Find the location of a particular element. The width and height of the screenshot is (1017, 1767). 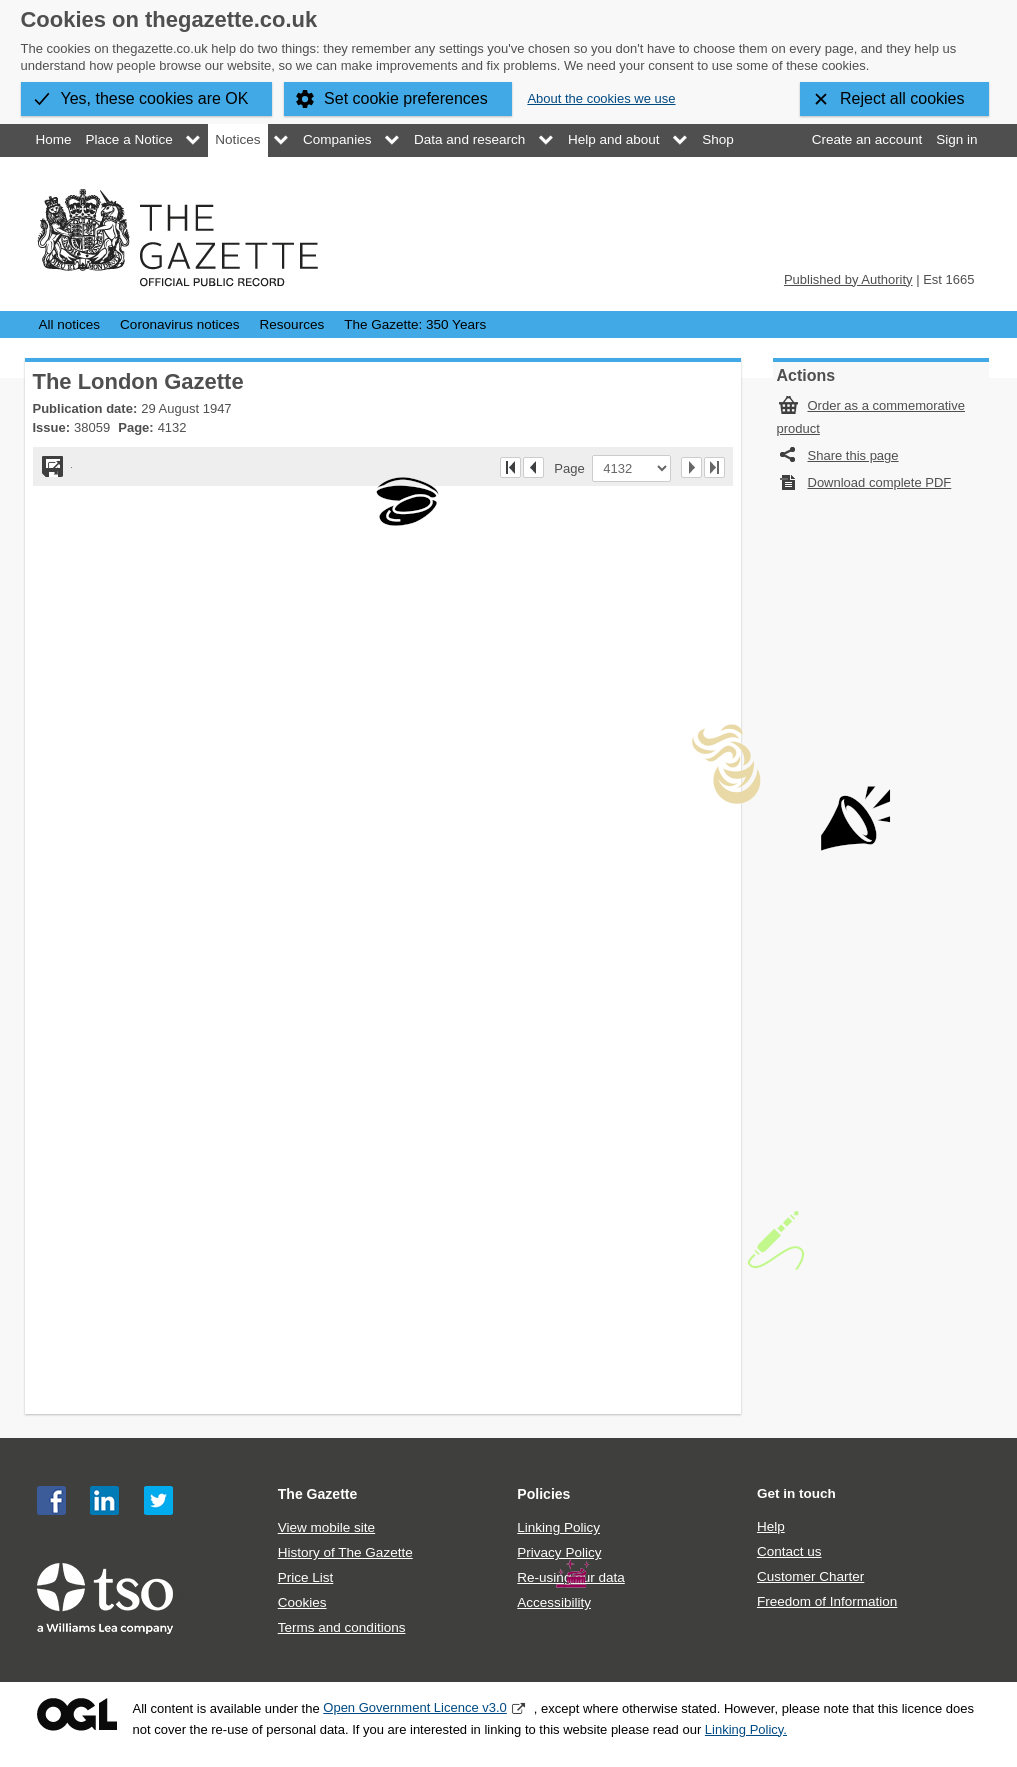

audio input/output connection is located at coordinates (776, 1240).